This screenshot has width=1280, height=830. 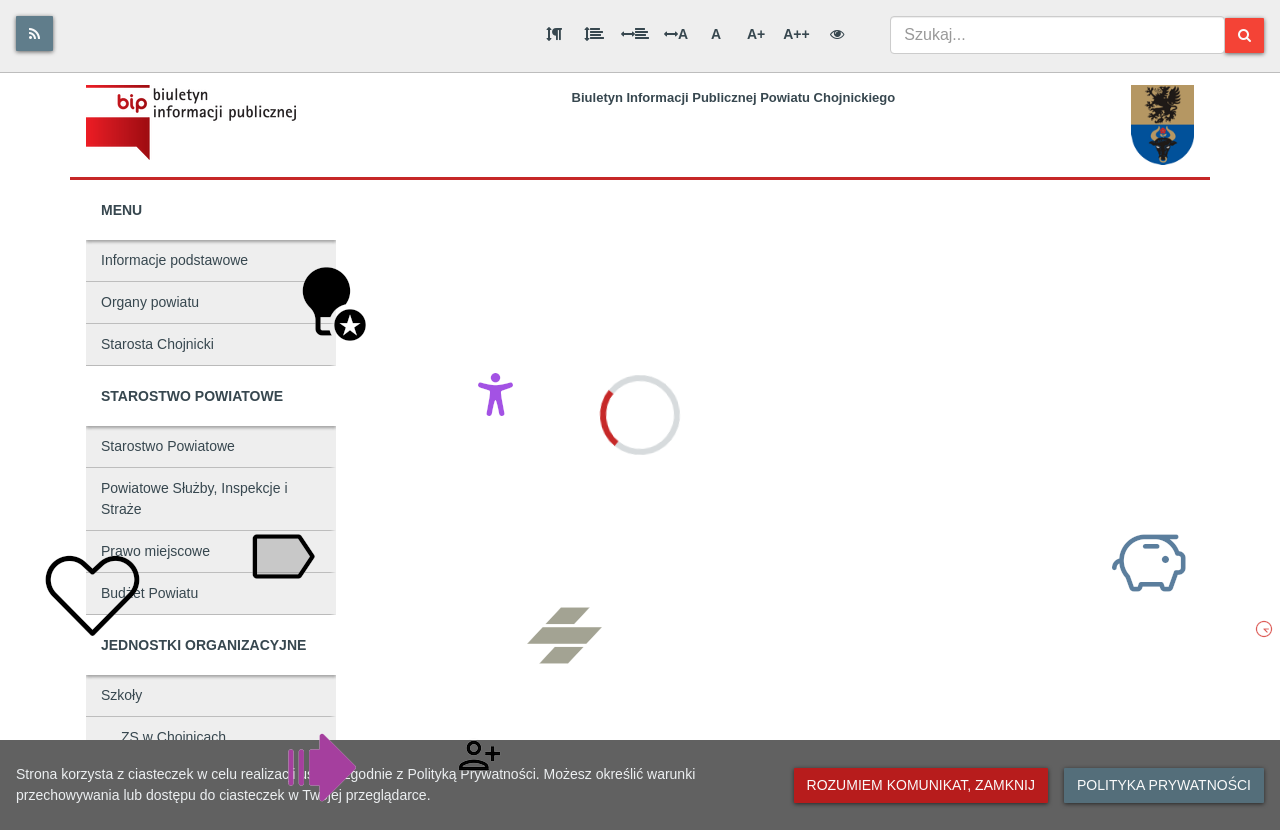 What do you see at coordinates (319, 767) in the screenshot?
I see `skip forward or advance multiple steps` at bounding box center [319, 767].